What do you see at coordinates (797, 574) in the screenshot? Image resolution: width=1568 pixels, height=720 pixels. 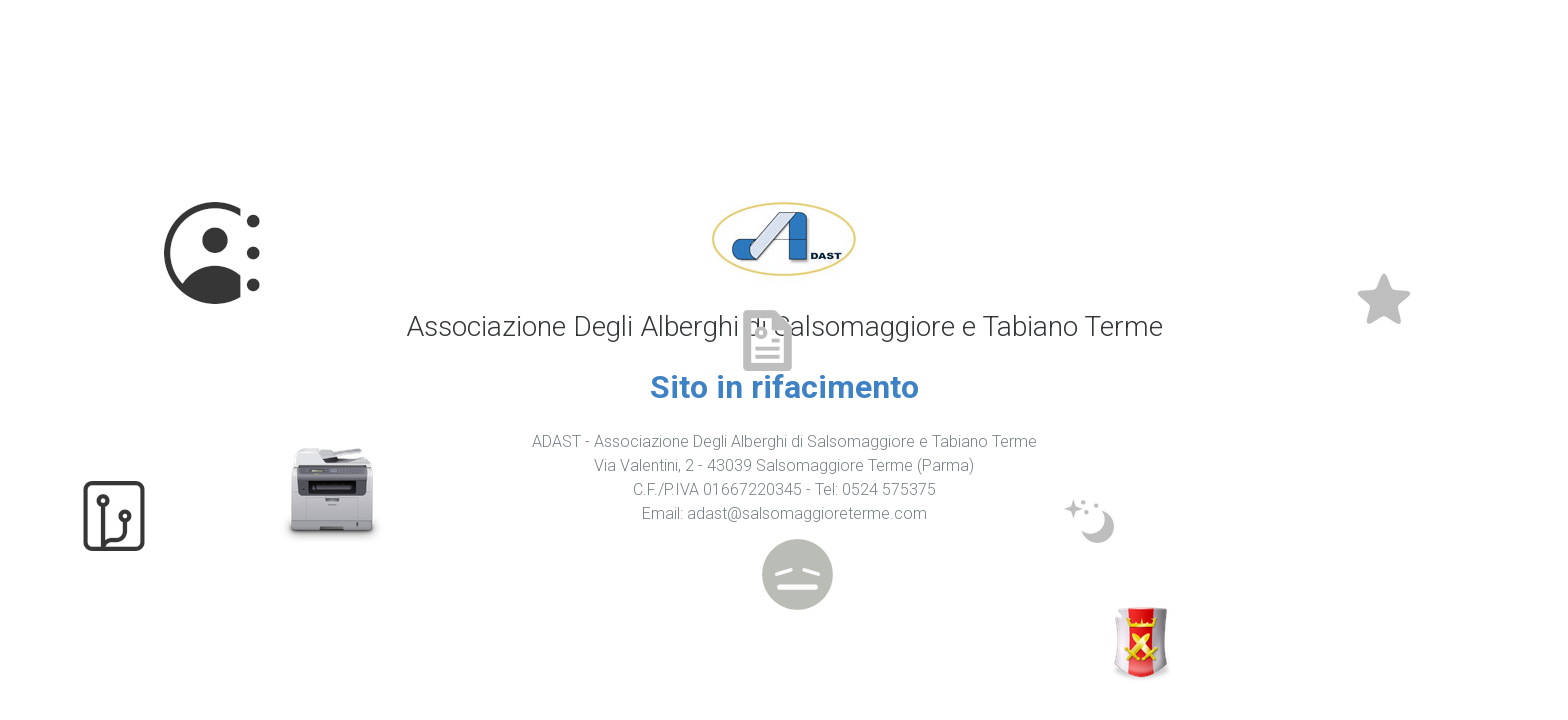 I see `indicates user is tired or exhausted` at bounding box center [797, 574].